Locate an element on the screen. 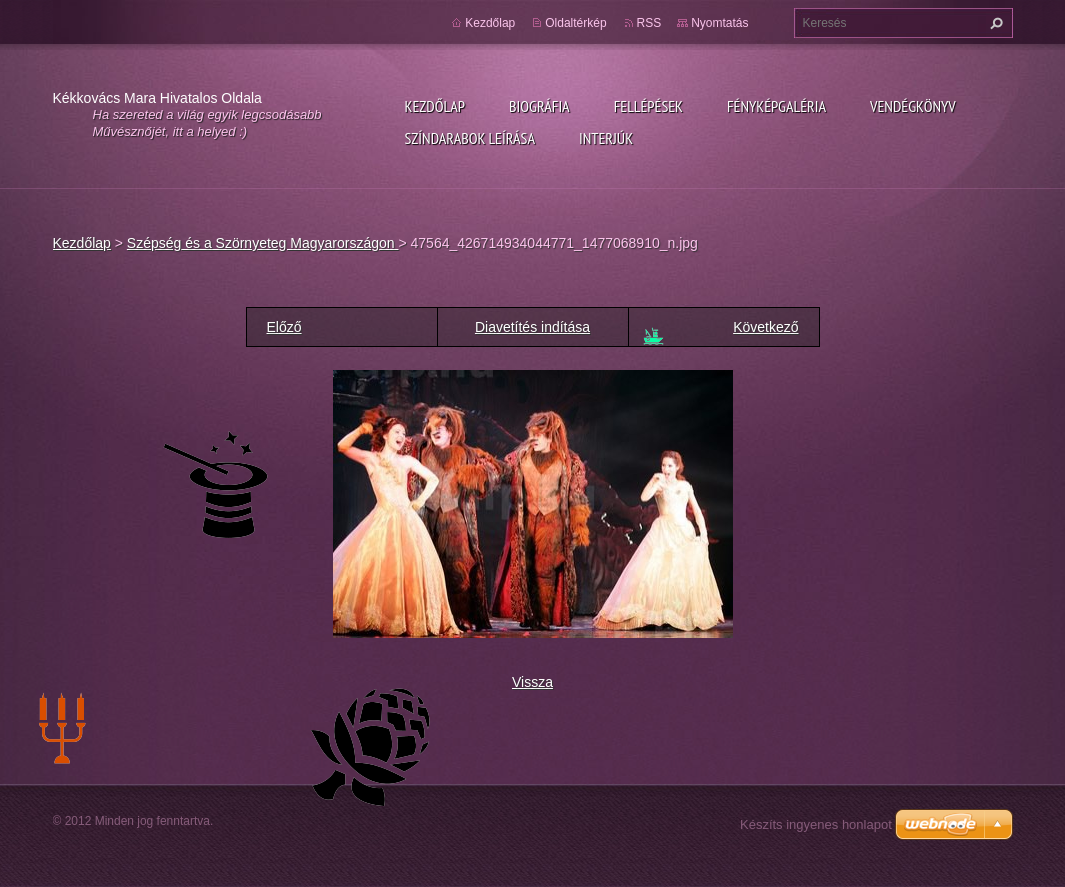 Image resolution: width=1065 pixels, height=887 pixels. access fishing or maritime activities is located at coordinates (653, 335).